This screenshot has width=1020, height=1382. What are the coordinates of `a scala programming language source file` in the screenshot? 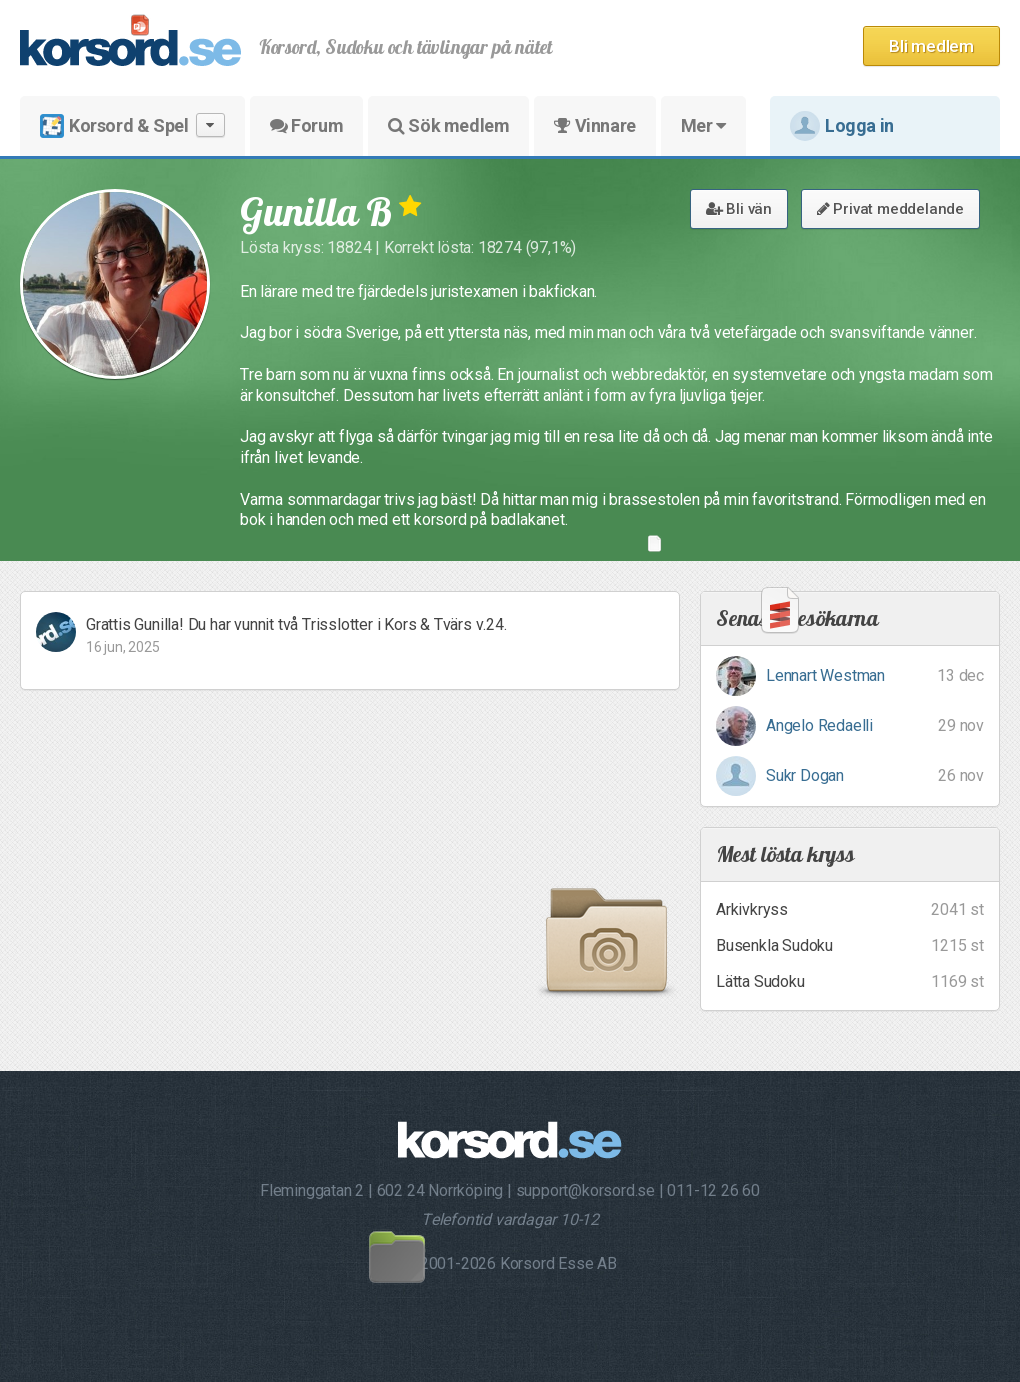 It's located at (780, 610).